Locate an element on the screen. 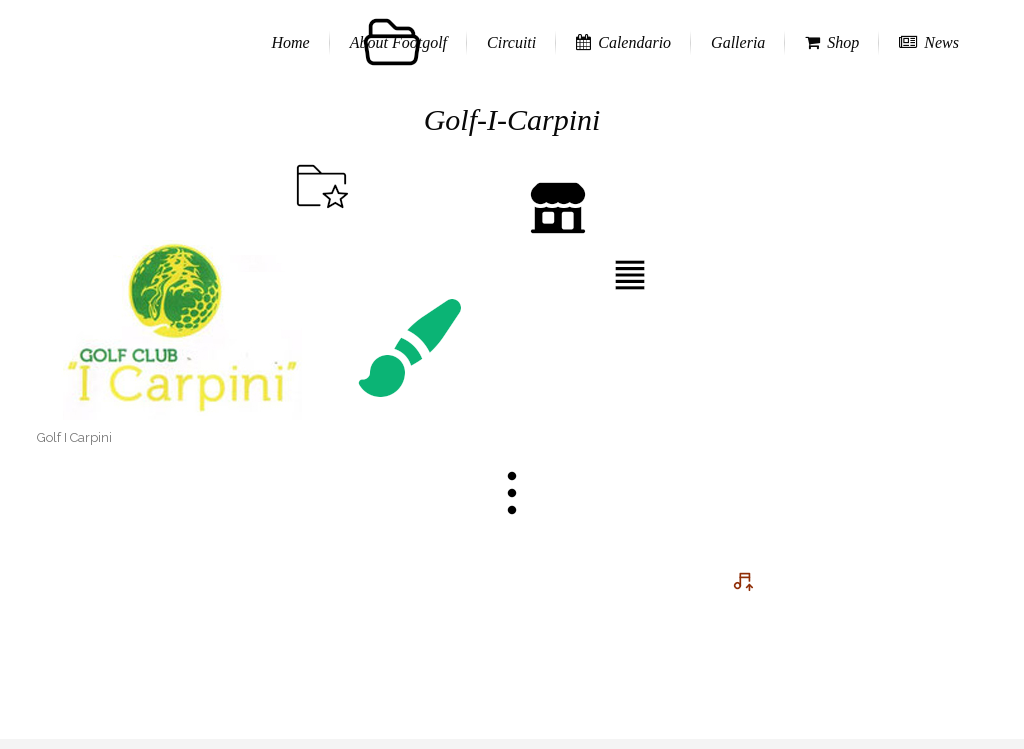 The height and width of the screenshot is (749, 1024). view store or shop location is located at coordinates (558, 208).